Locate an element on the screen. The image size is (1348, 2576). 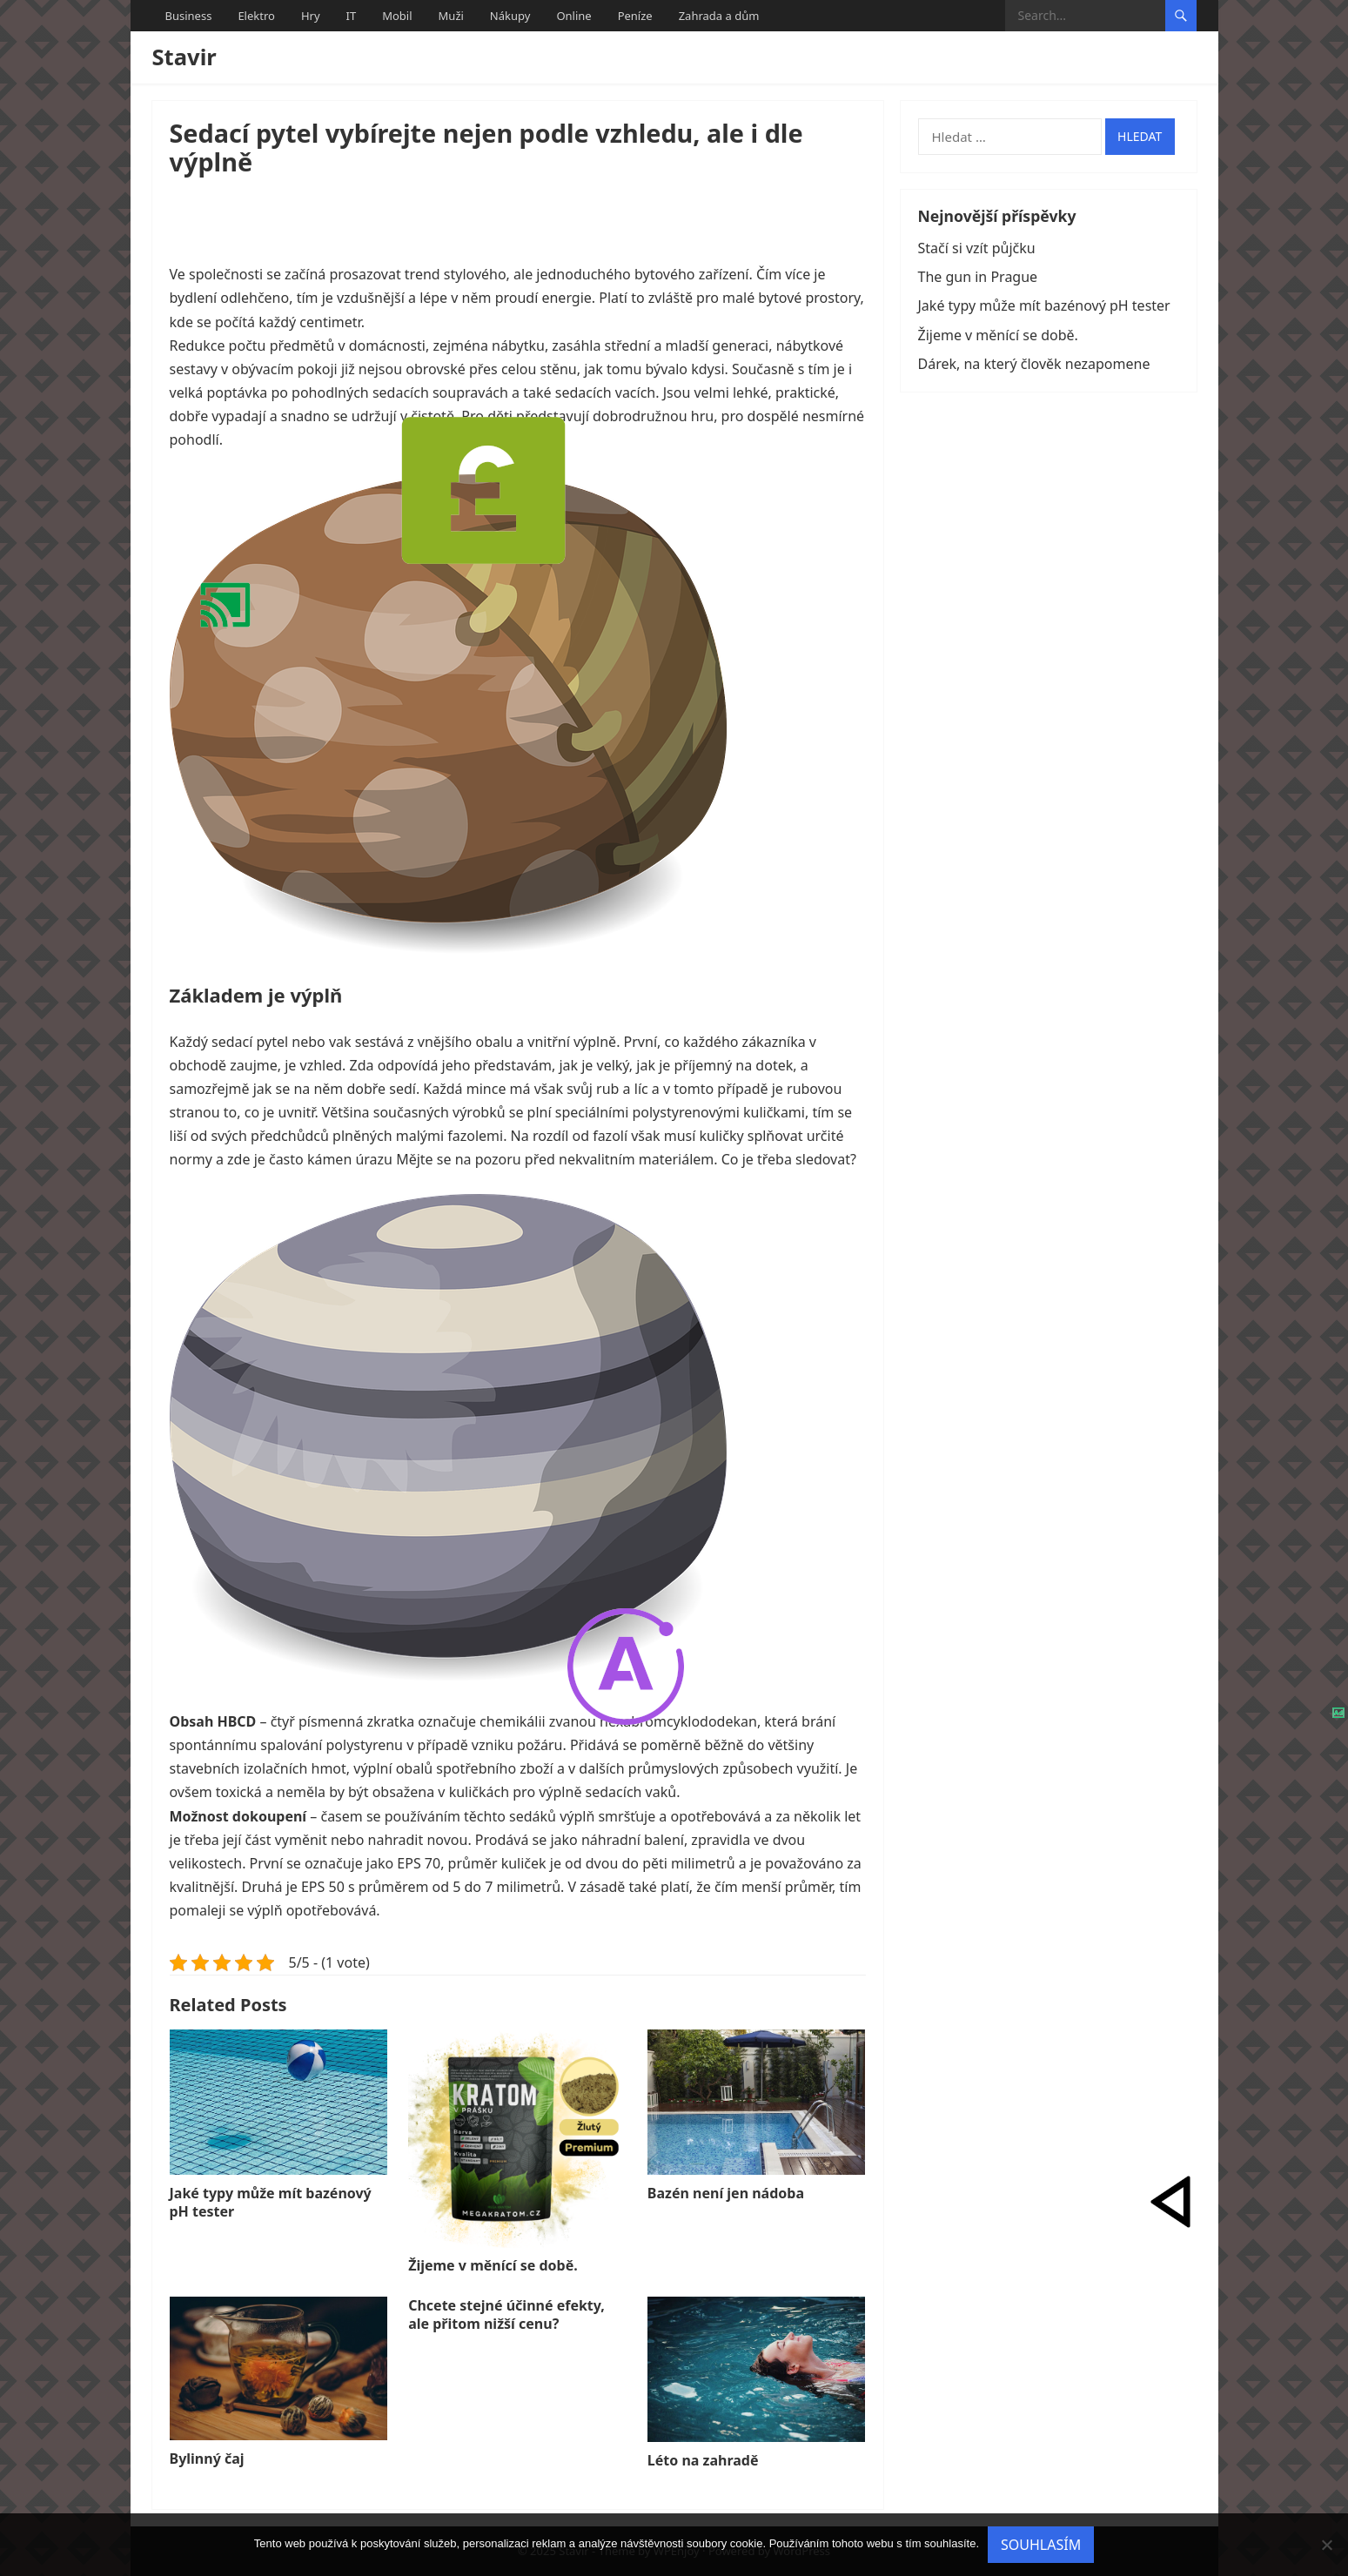
cast your screen to a nearby device is located at coordinates (225, 605).